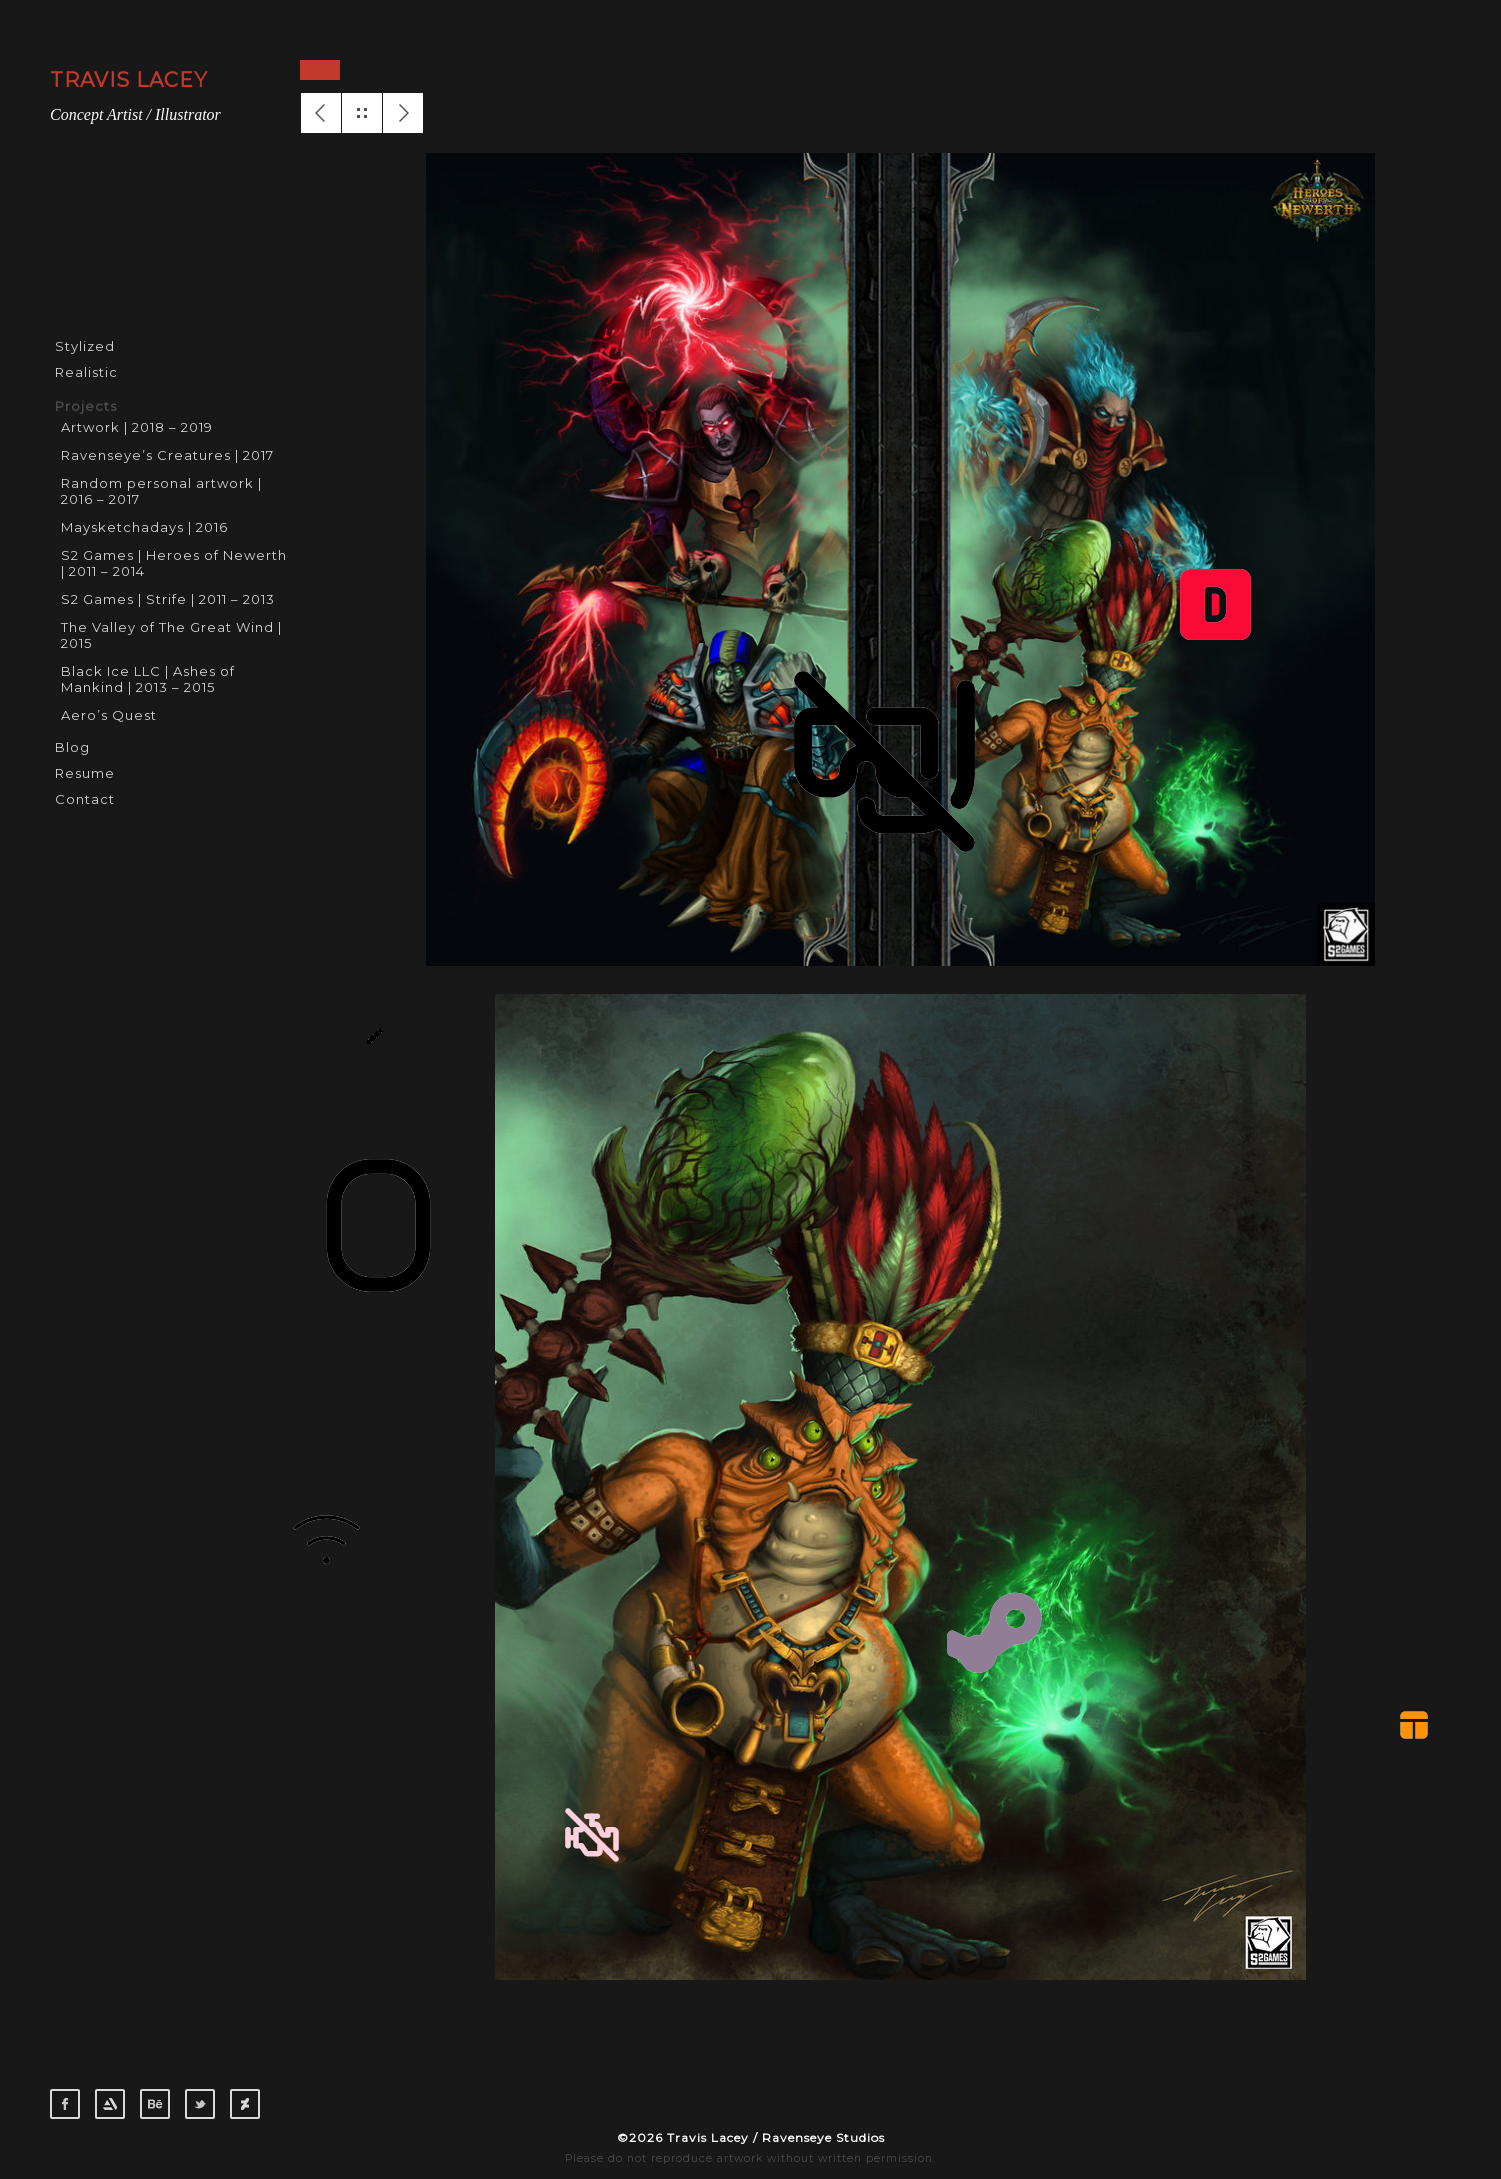 This screenshot has width=1501, height=2179. Describe the element at coordinates (1215, 604) in the screenshot. I see `indicates items or options starting with the letter D` at that location.